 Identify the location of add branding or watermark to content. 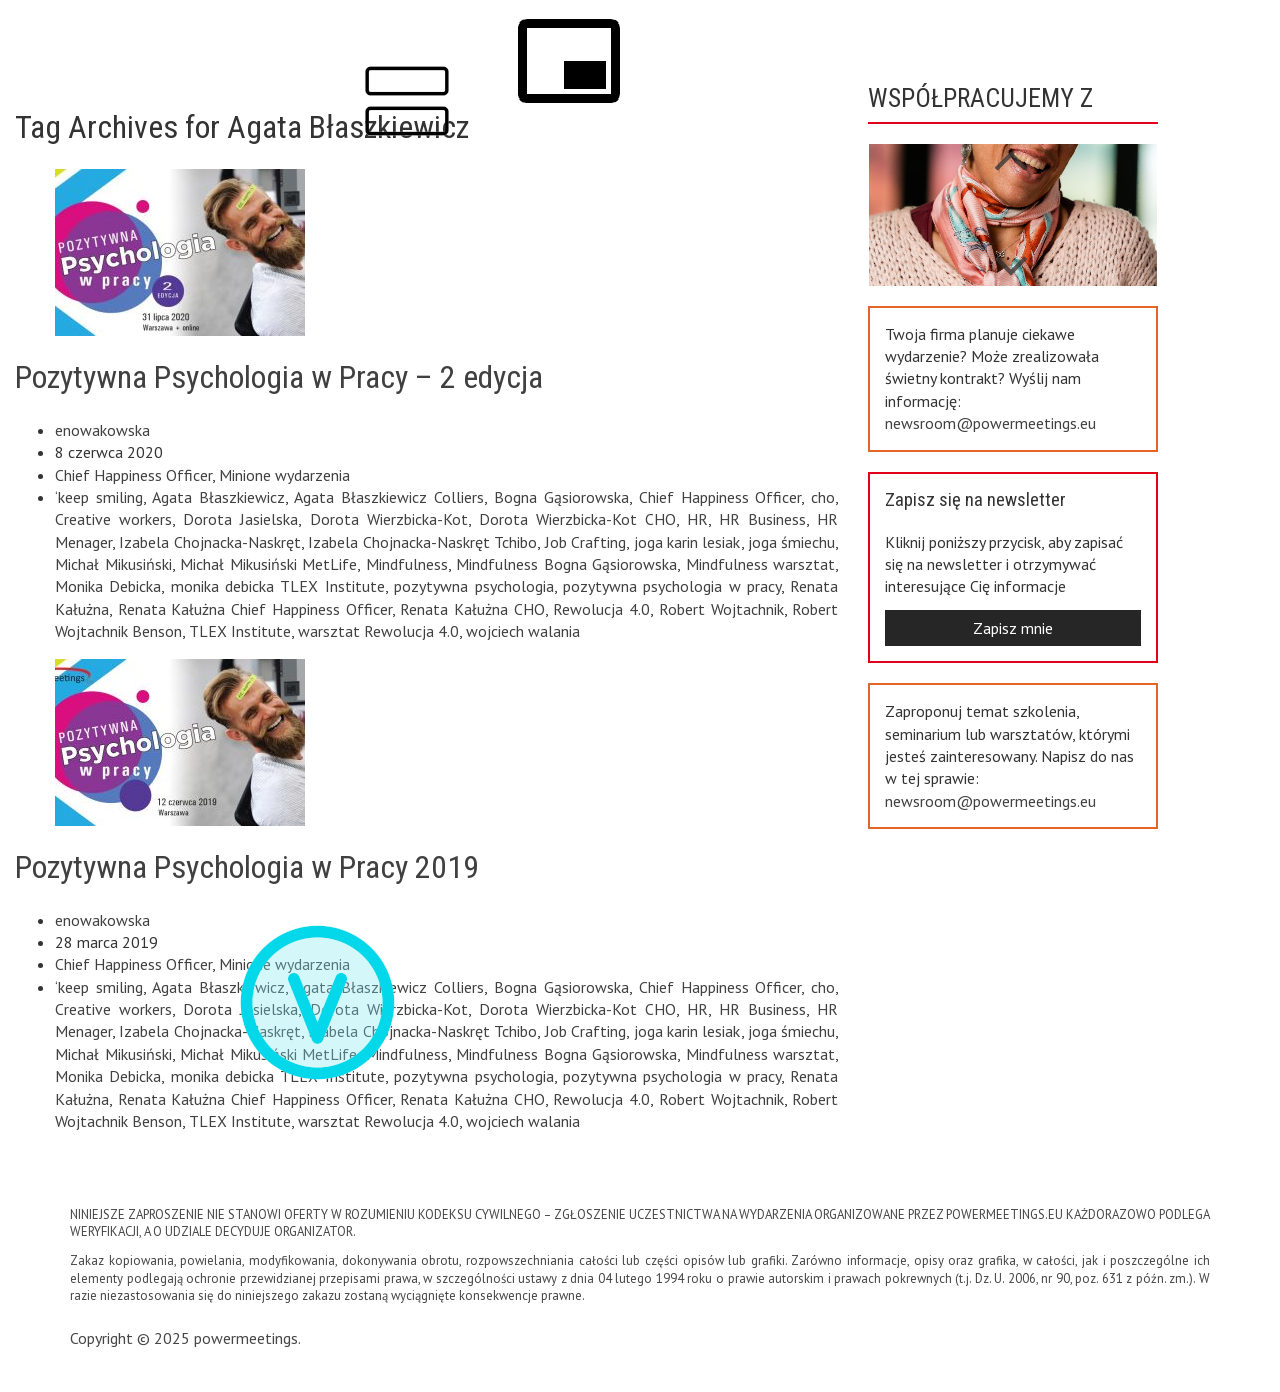
(569, 61).